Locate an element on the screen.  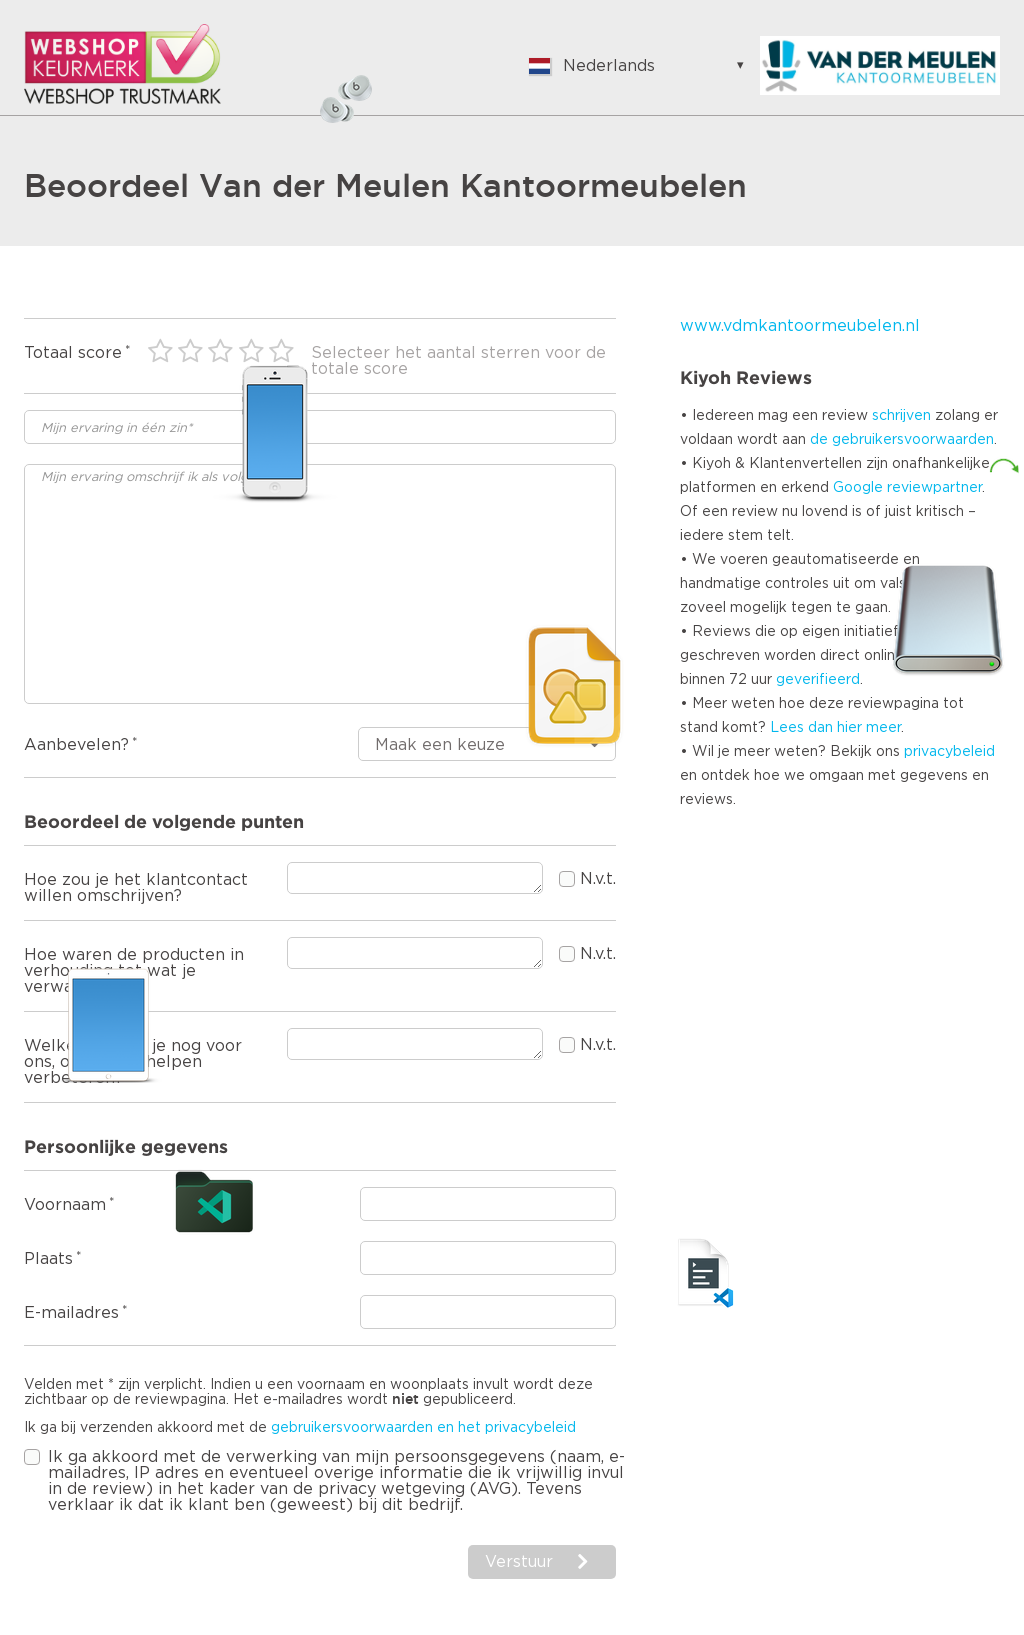
a libreoffice draw document file is located at coordinates (574, 685).